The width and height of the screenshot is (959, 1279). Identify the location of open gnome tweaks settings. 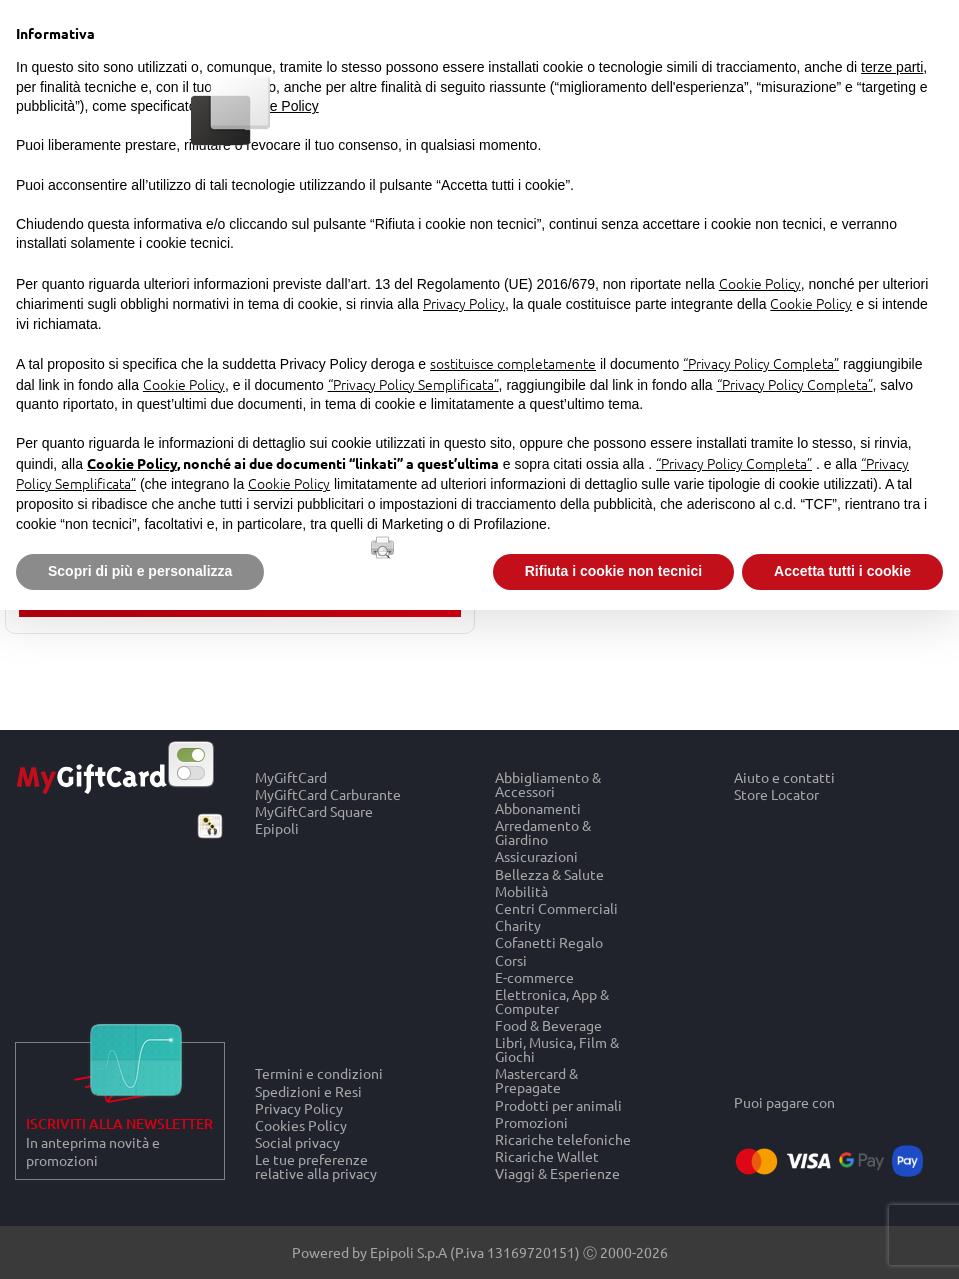
(191, 764).